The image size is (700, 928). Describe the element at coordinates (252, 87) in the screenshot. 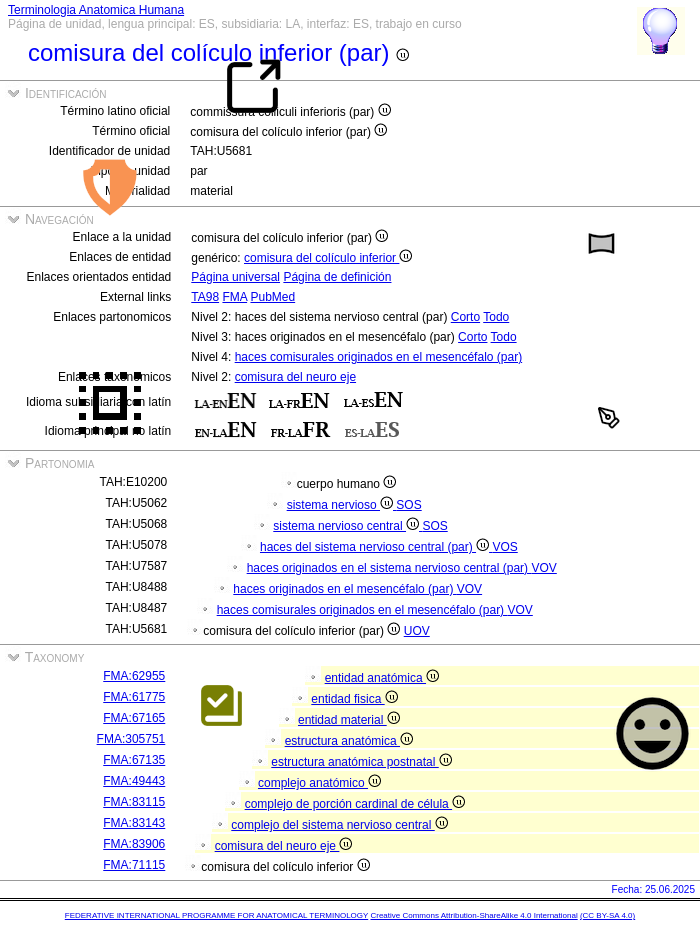

I see `open in a new window` at that location.